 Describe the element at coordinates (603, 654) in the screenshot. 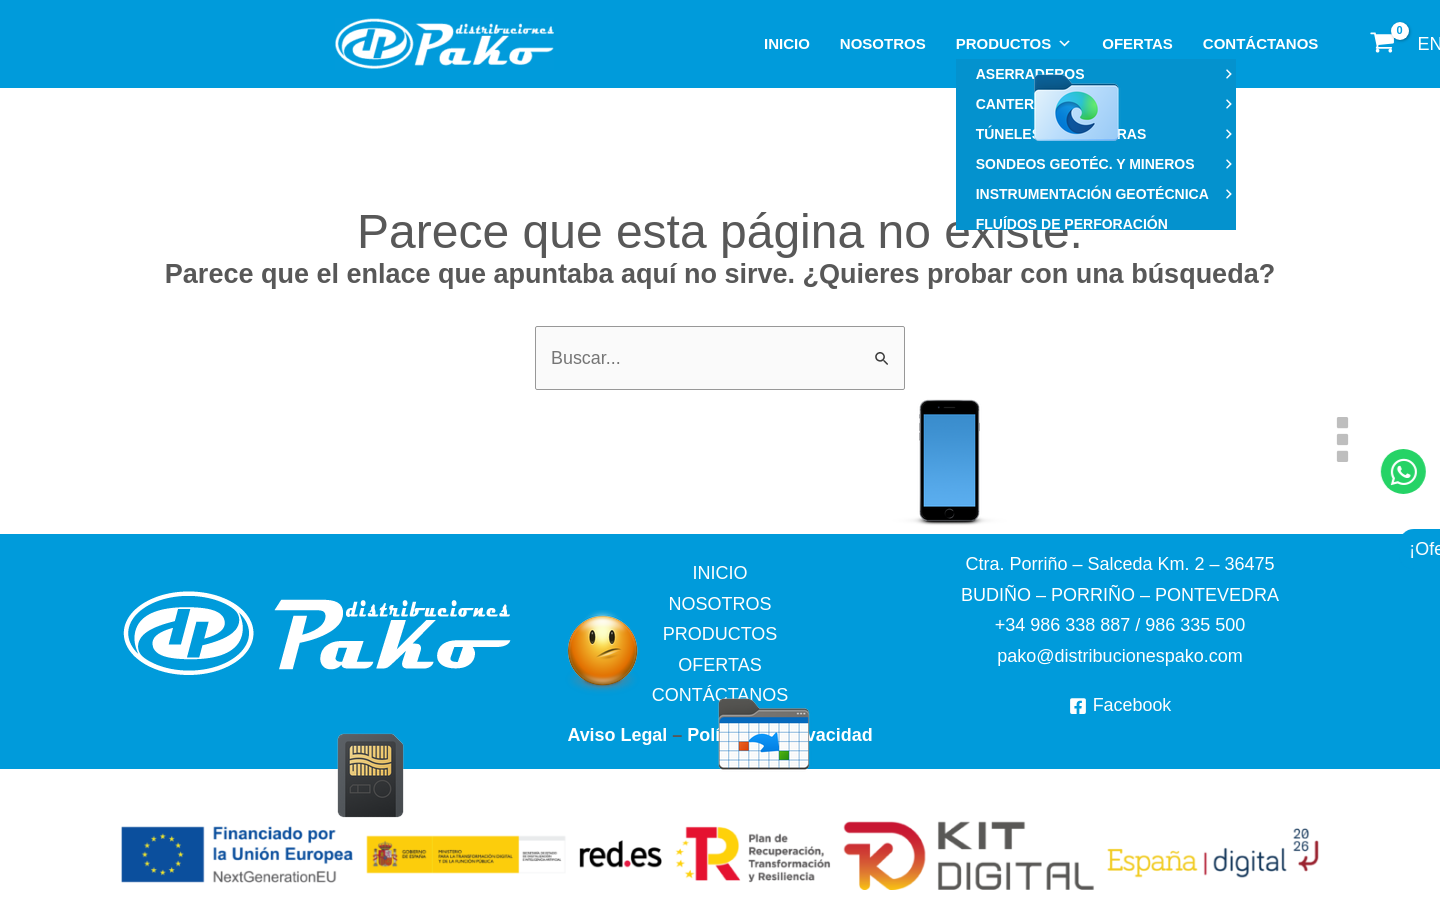

I see `indicates uncertainty or hesitation about an action` at that location.